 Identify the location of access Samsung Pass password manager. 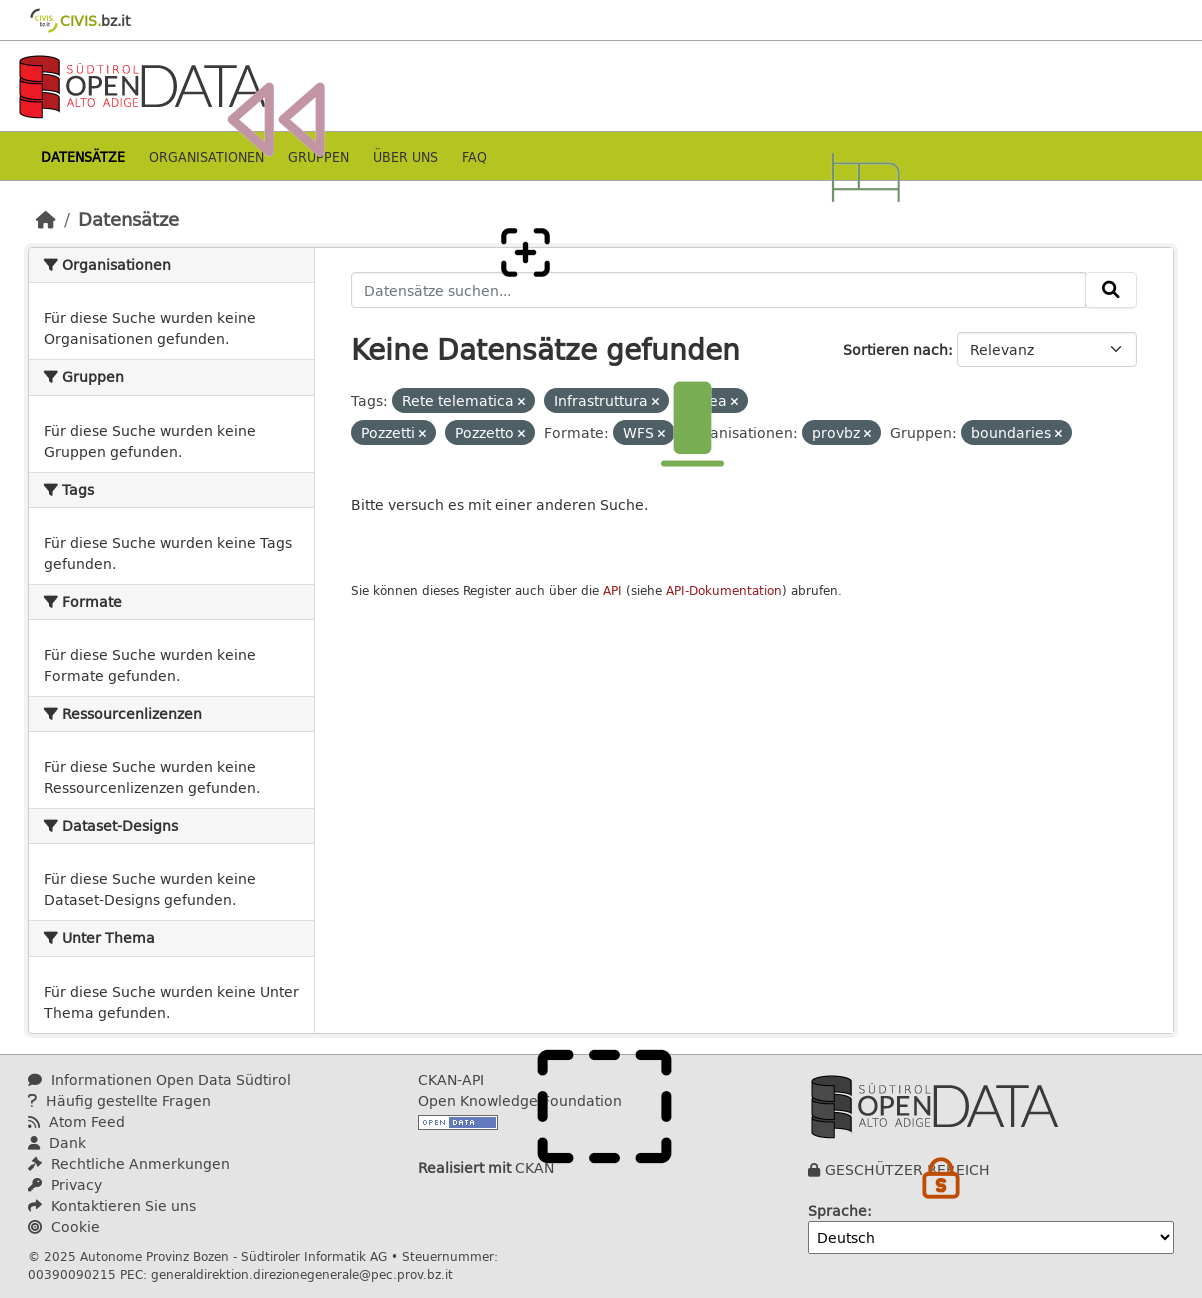
(941, 1178).